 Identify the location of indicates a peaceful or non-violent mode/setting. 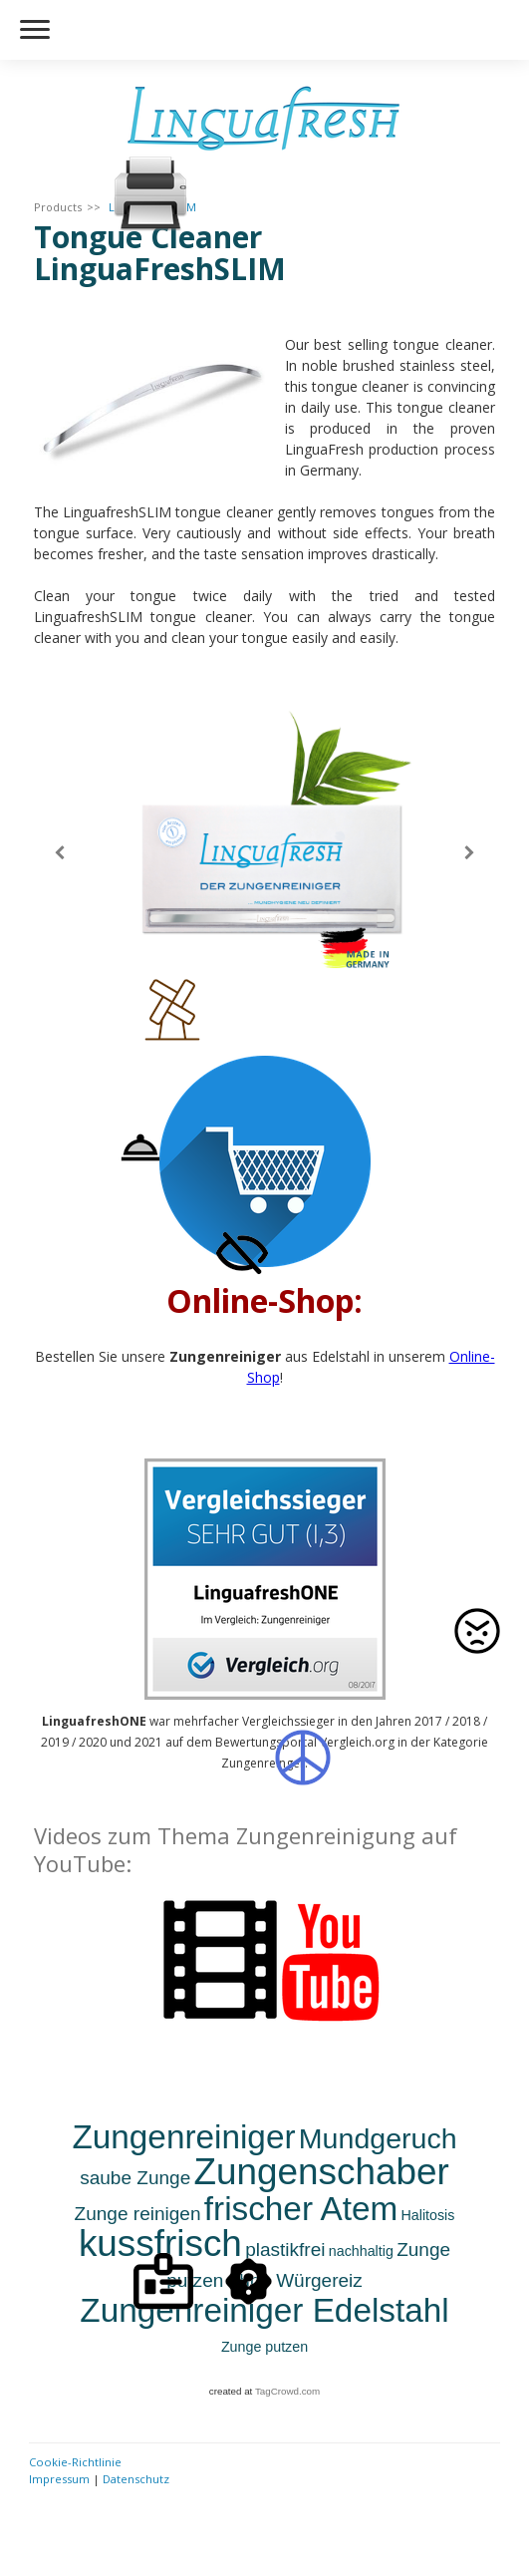
(303, 1758).